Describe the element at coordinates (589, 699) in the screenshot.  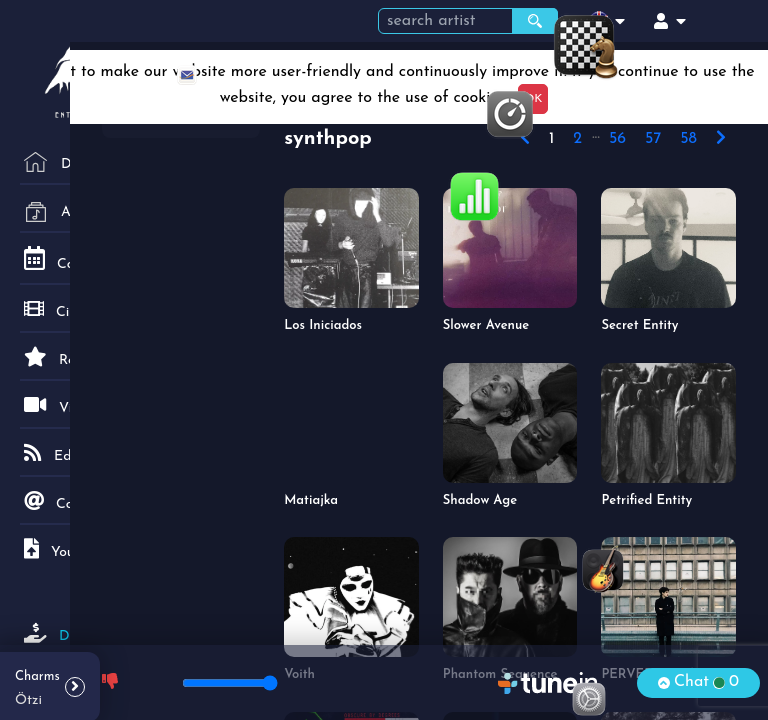
I see `open system settings or preferences` at that location.